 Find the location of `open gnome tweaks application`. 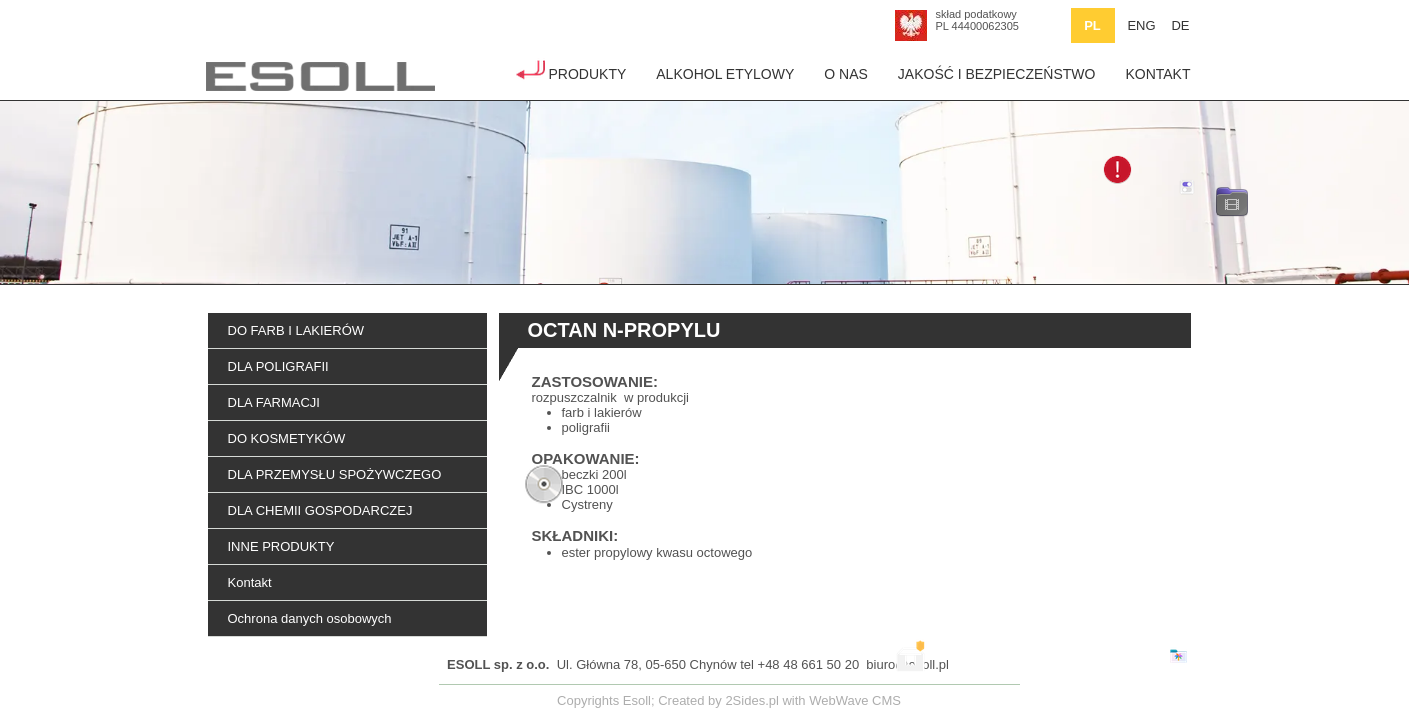

open gnome tweaks application is located at coordinates (1187, 187).